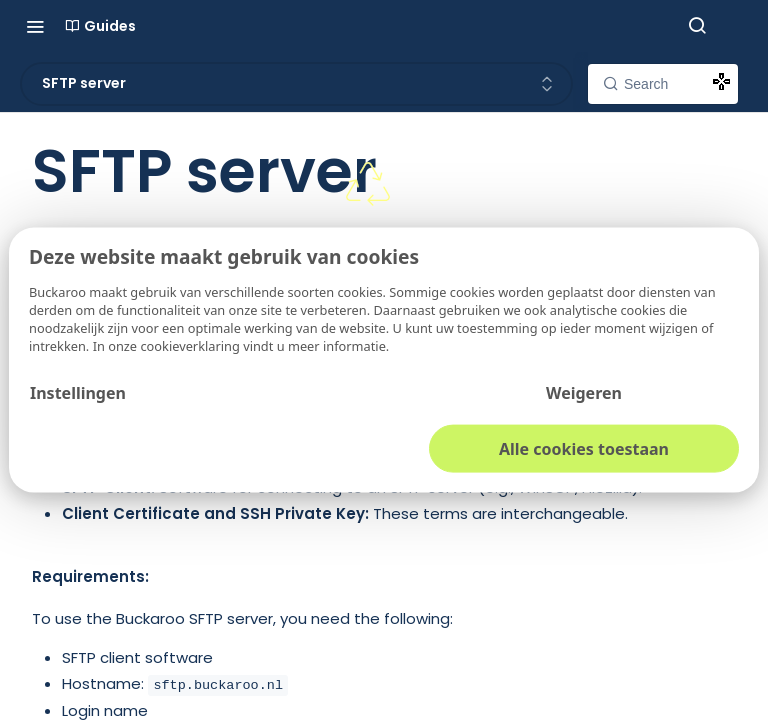 The height and width of the screenshot is (720, 768). I want to click on open games or gaming section, so click(721, 81).